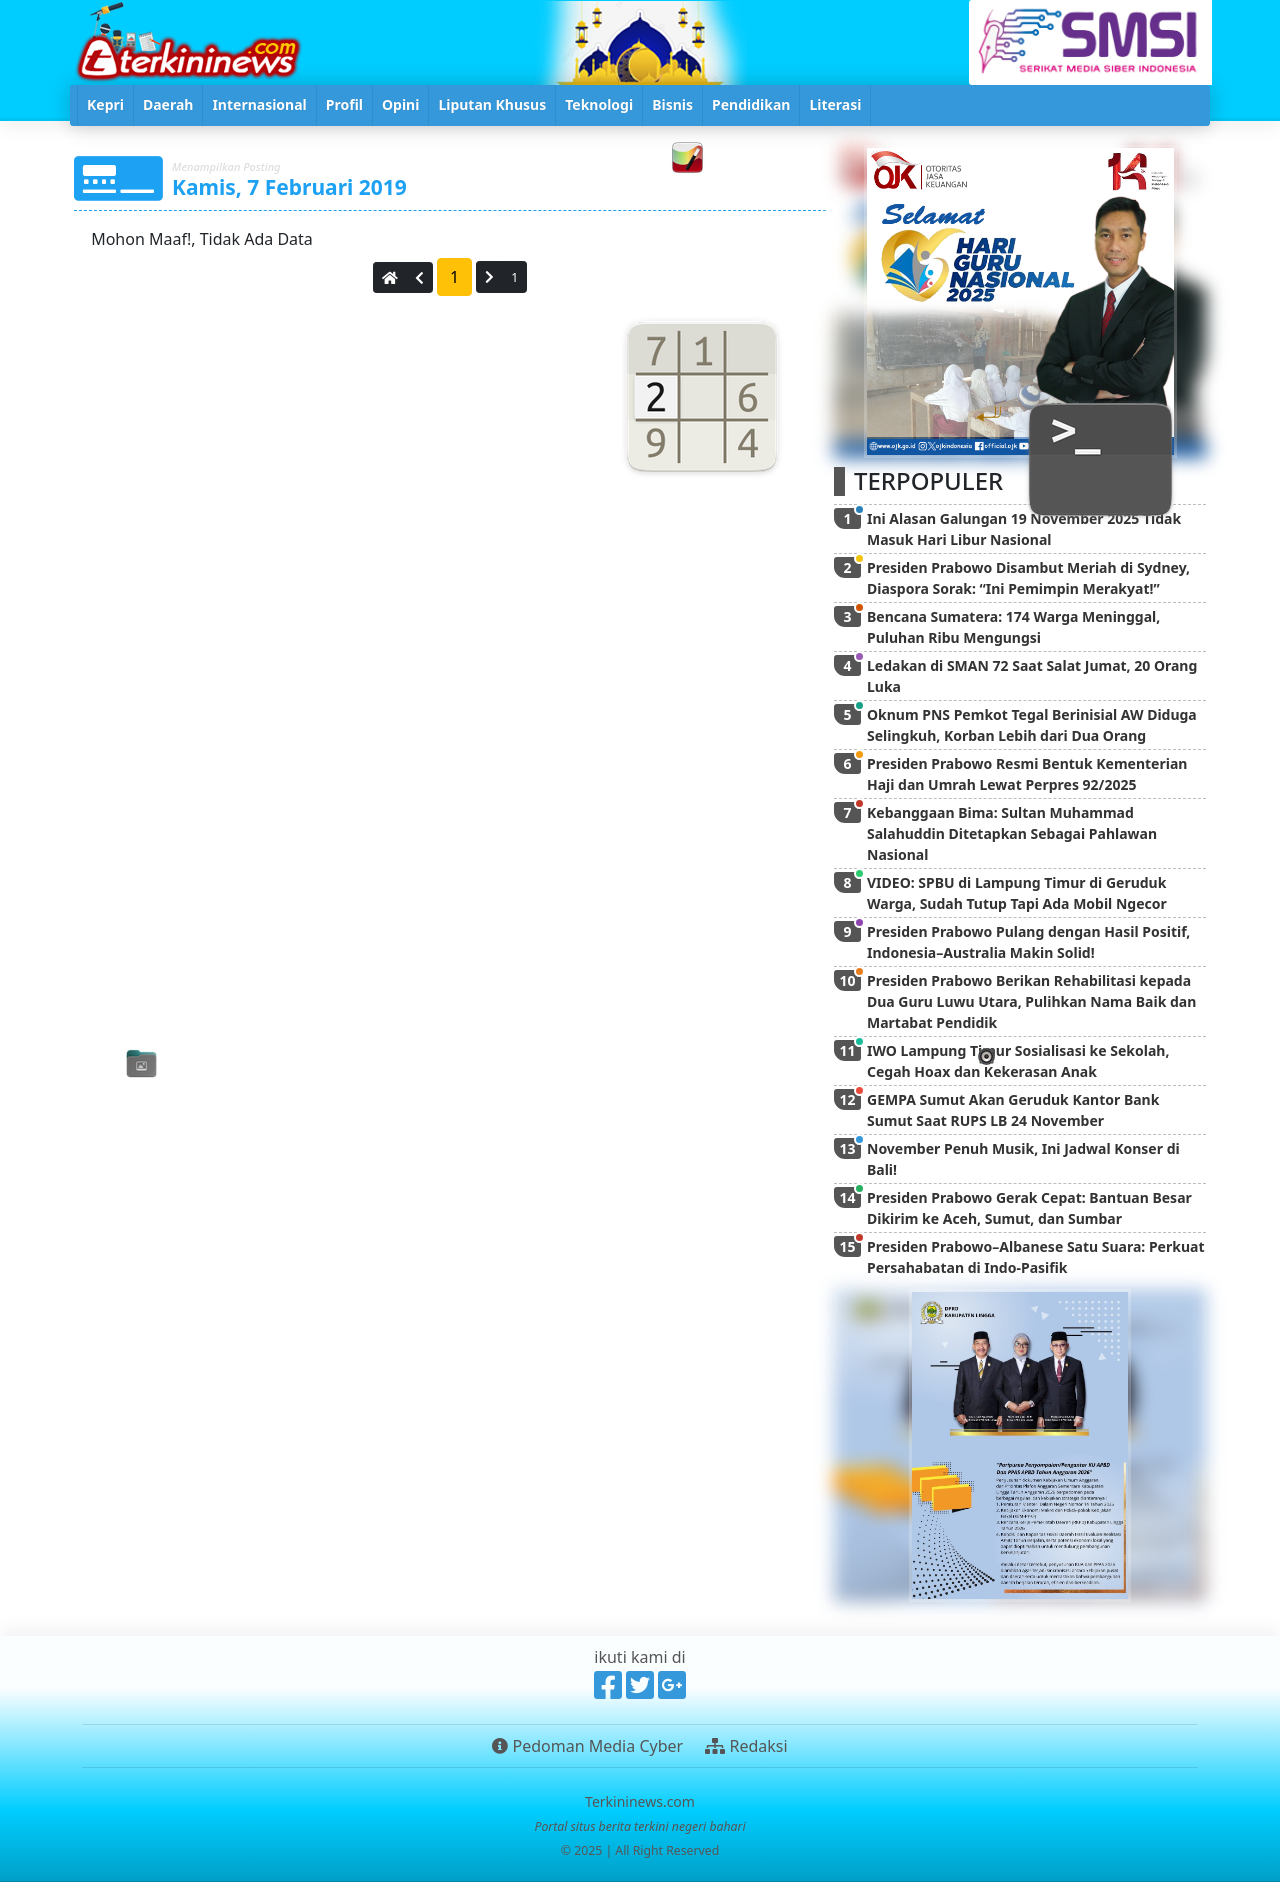 The image size is (1280, 1882). Describe the element at coordinates (687, 157) in the screenshot. I see `open winetricks application` at that location.